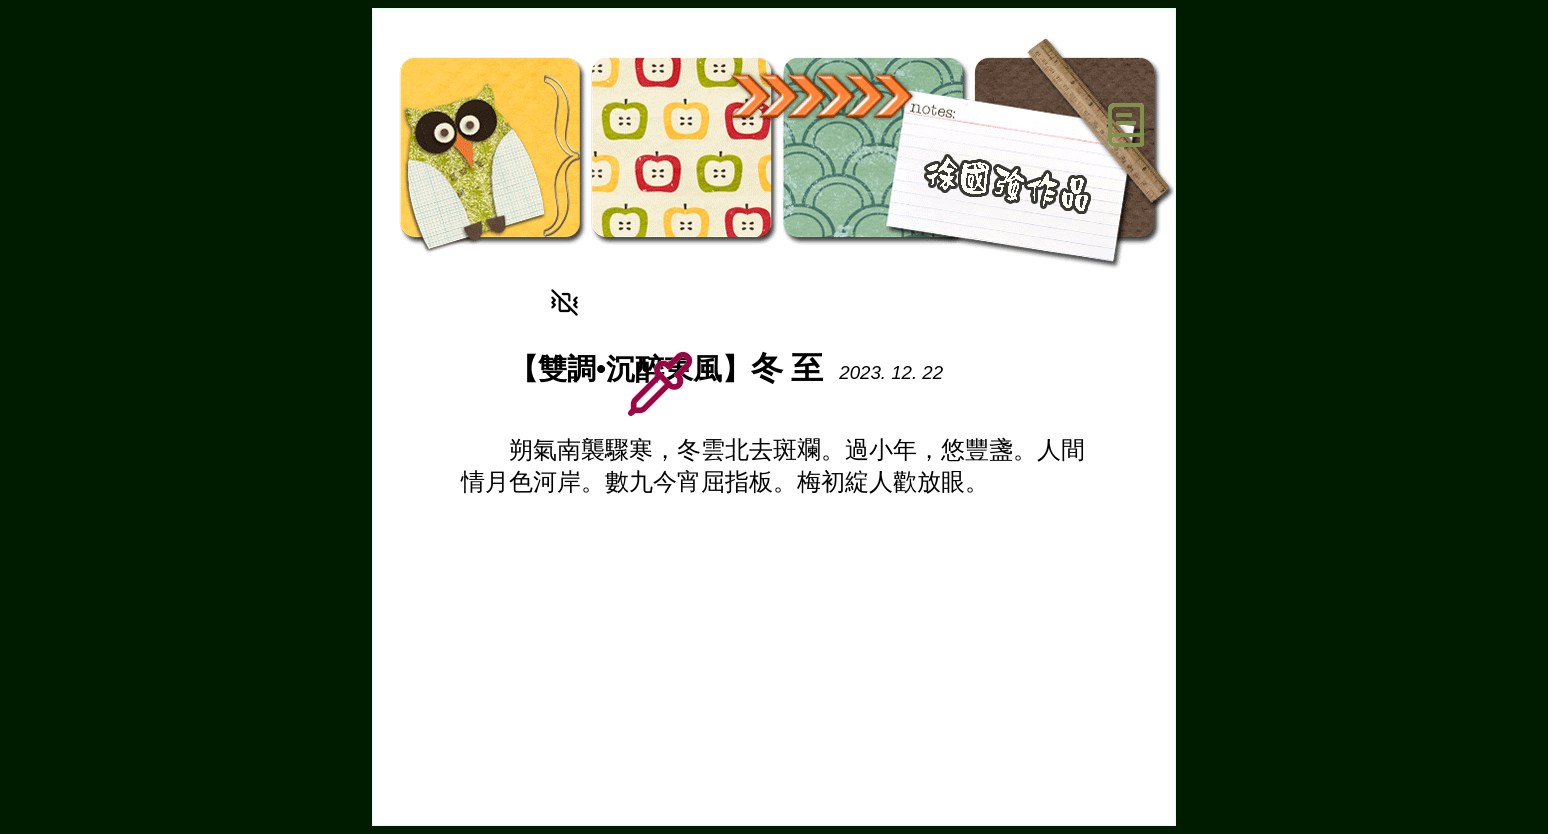 The height and width of the screenshot is (834, 1548). What do you see at coordinates (660, 384) in the screenshot?
I see `select a color from the canvas` at bounding box center [660, 384].